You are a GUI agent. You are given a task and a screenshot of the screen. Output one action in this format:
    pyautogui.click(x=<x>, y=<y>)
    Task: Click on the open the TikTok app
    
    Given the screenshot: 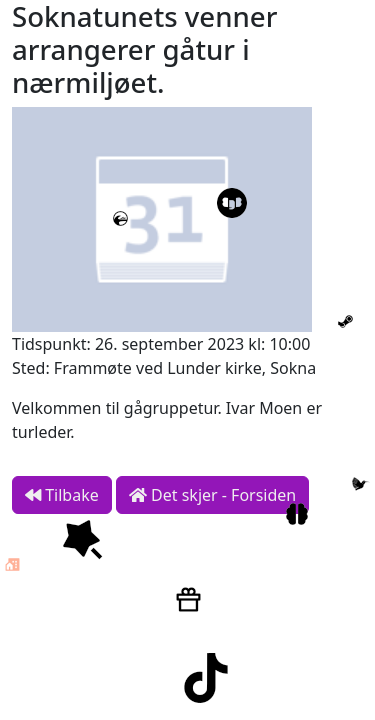 What is the action you would take?
    pyautogui.click(x=206, y=678)
    